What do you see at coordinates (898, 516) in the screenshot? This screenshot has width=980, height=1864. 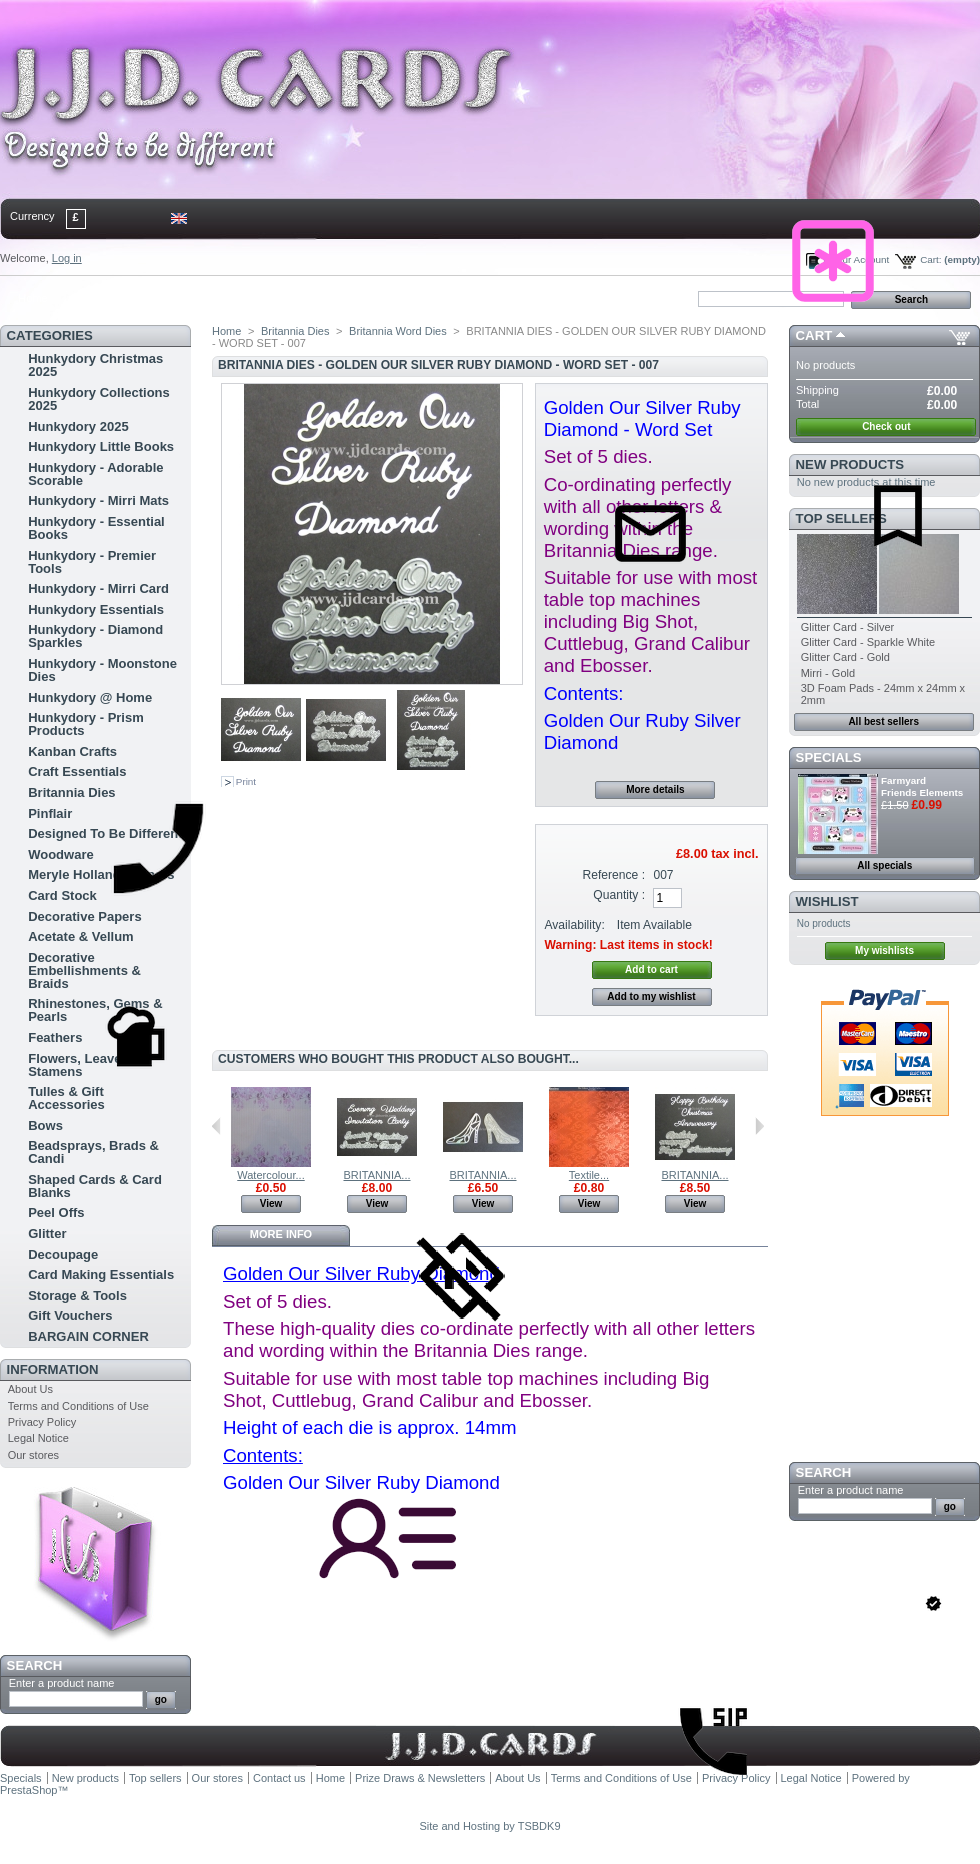 I see `save this item for later` at bounding box center [898, 516].